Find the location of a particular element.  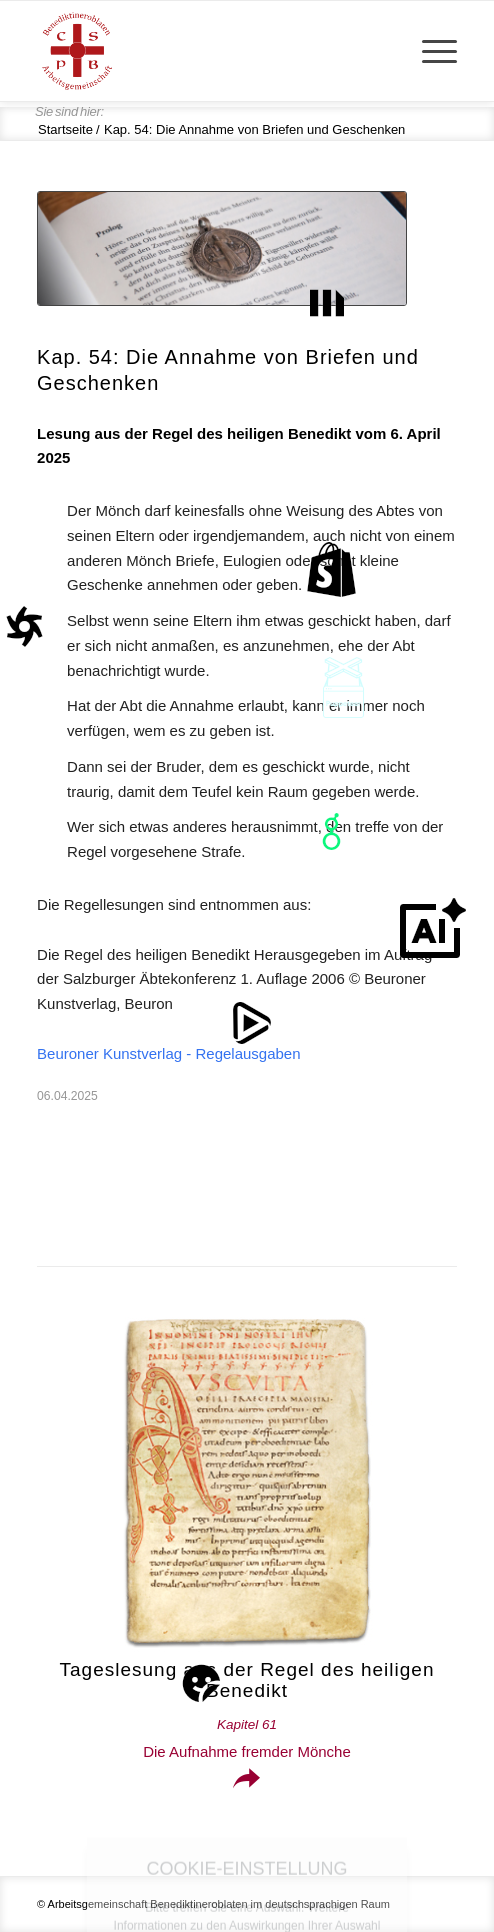

launch octane render application is located at coordinates (24, 626).